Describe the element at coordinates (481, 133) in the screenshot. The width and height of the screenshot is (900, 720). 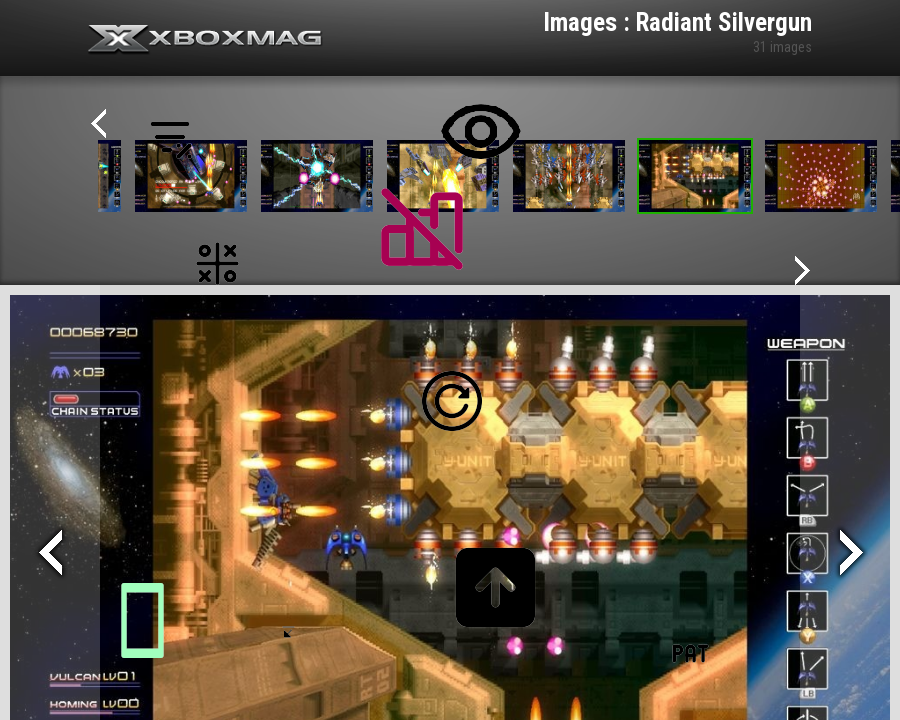
I see `toggle visibility of an item` at that location.